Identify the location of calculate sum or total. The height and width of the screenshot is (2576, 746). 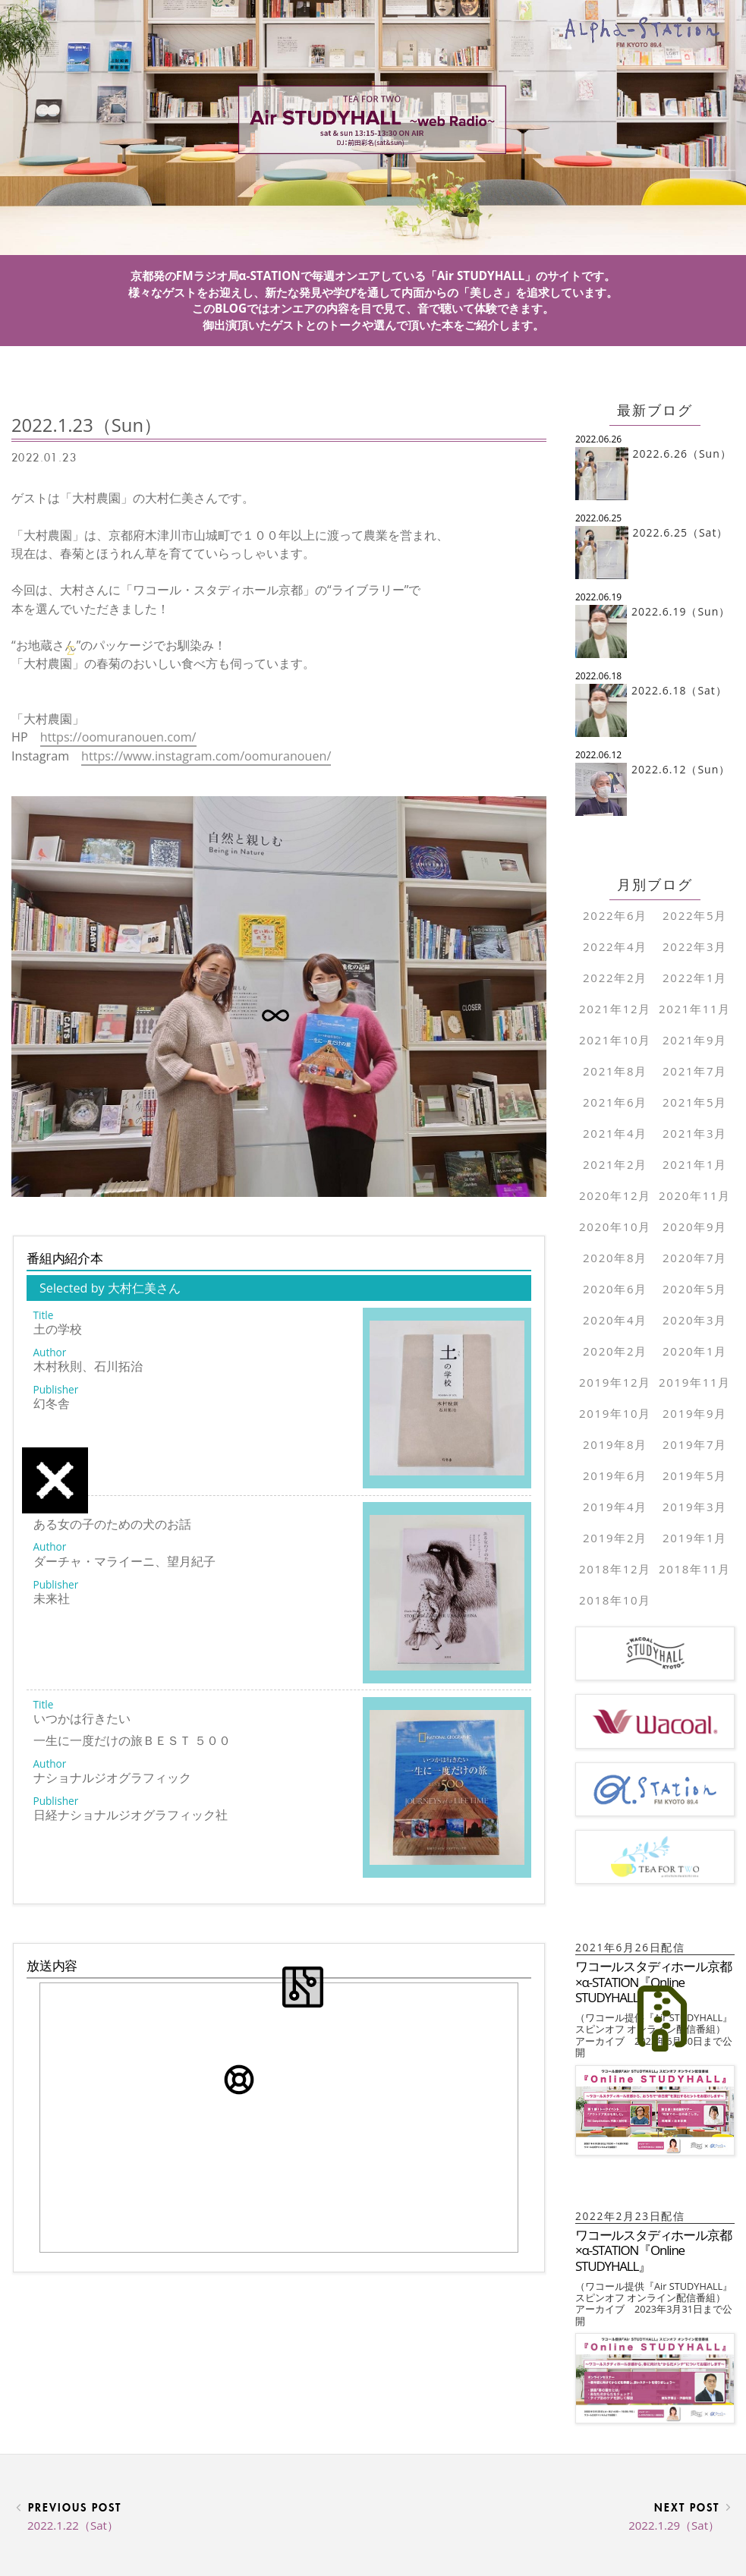
(71, 650).